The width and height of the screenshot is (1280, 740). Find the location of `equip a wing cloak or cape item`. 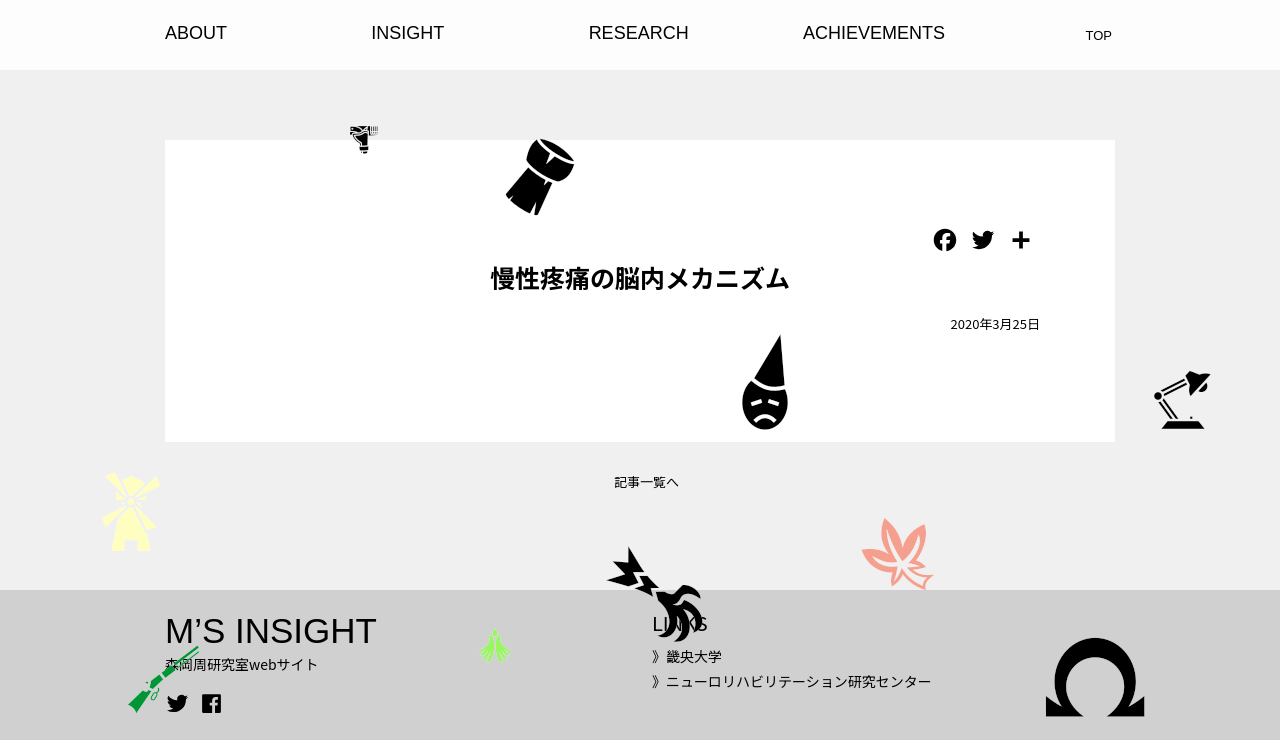

equip a wing cloak or cape item is located at coordinates (495, 646).